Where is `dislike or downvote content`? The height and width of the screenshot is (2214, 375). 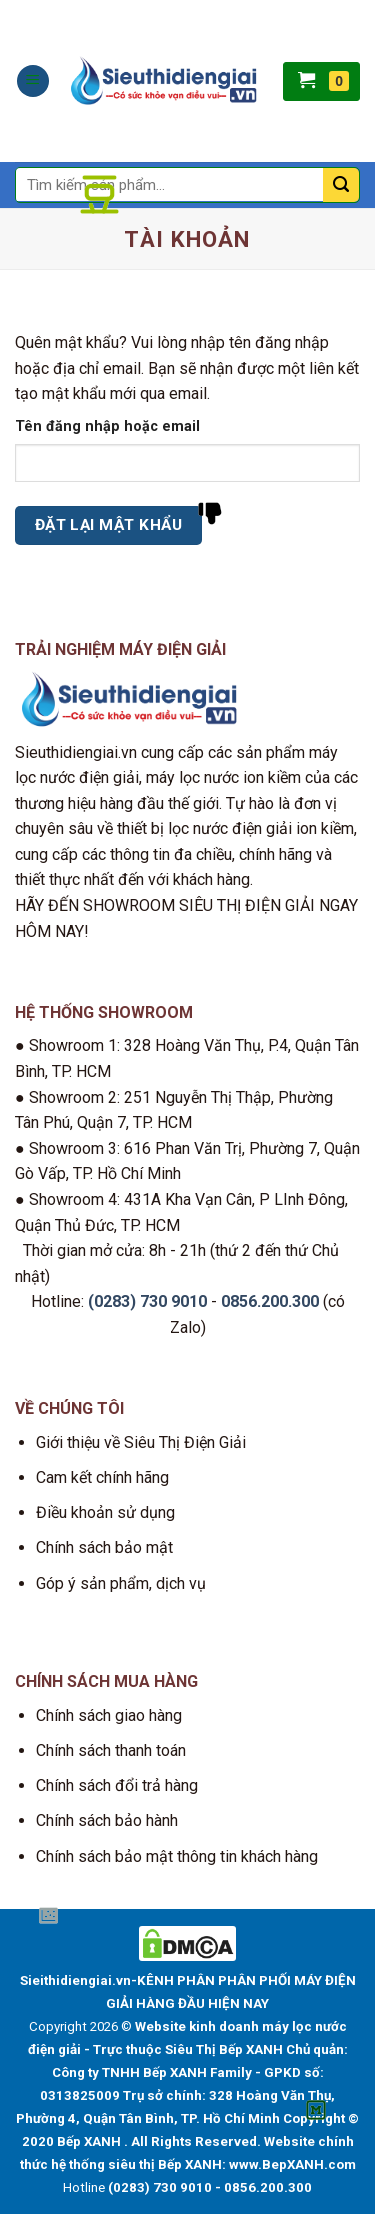
dislike or downvote content is located at coordinates (210, 513).